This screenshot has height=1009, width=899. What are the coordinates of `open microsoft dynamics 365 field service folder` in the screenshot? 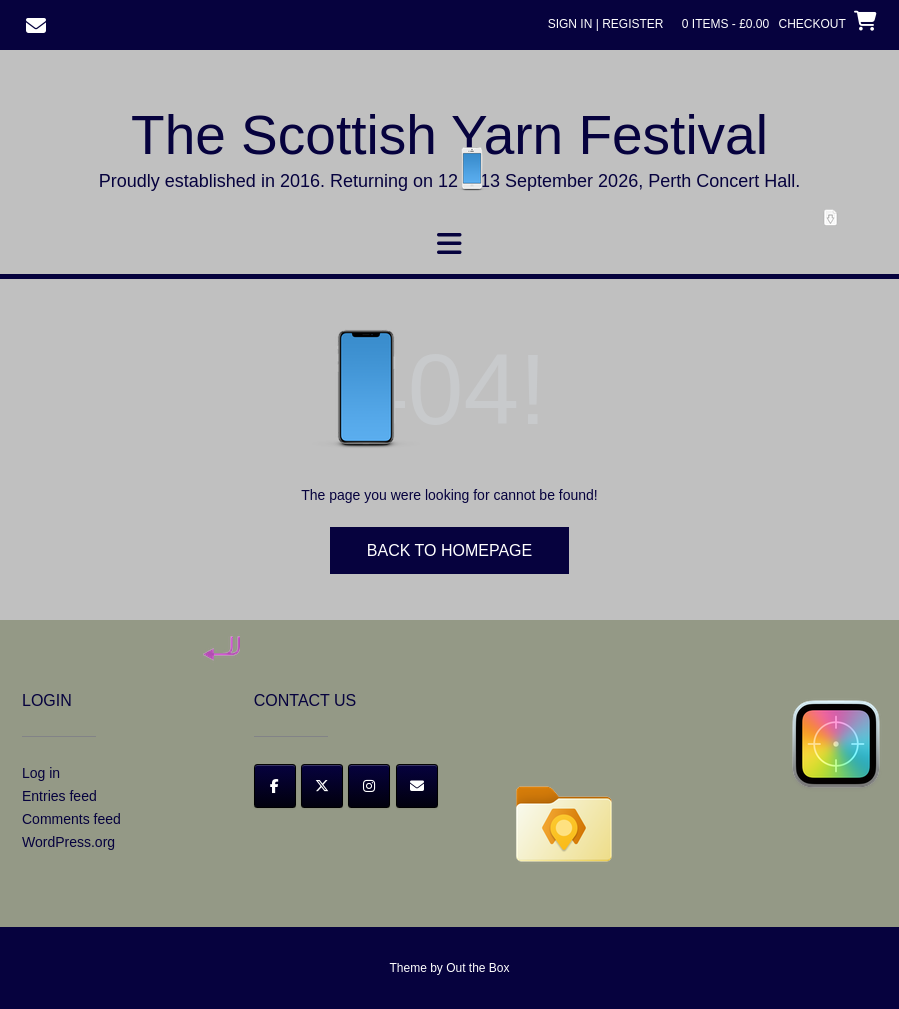 It's located at (563, 826).